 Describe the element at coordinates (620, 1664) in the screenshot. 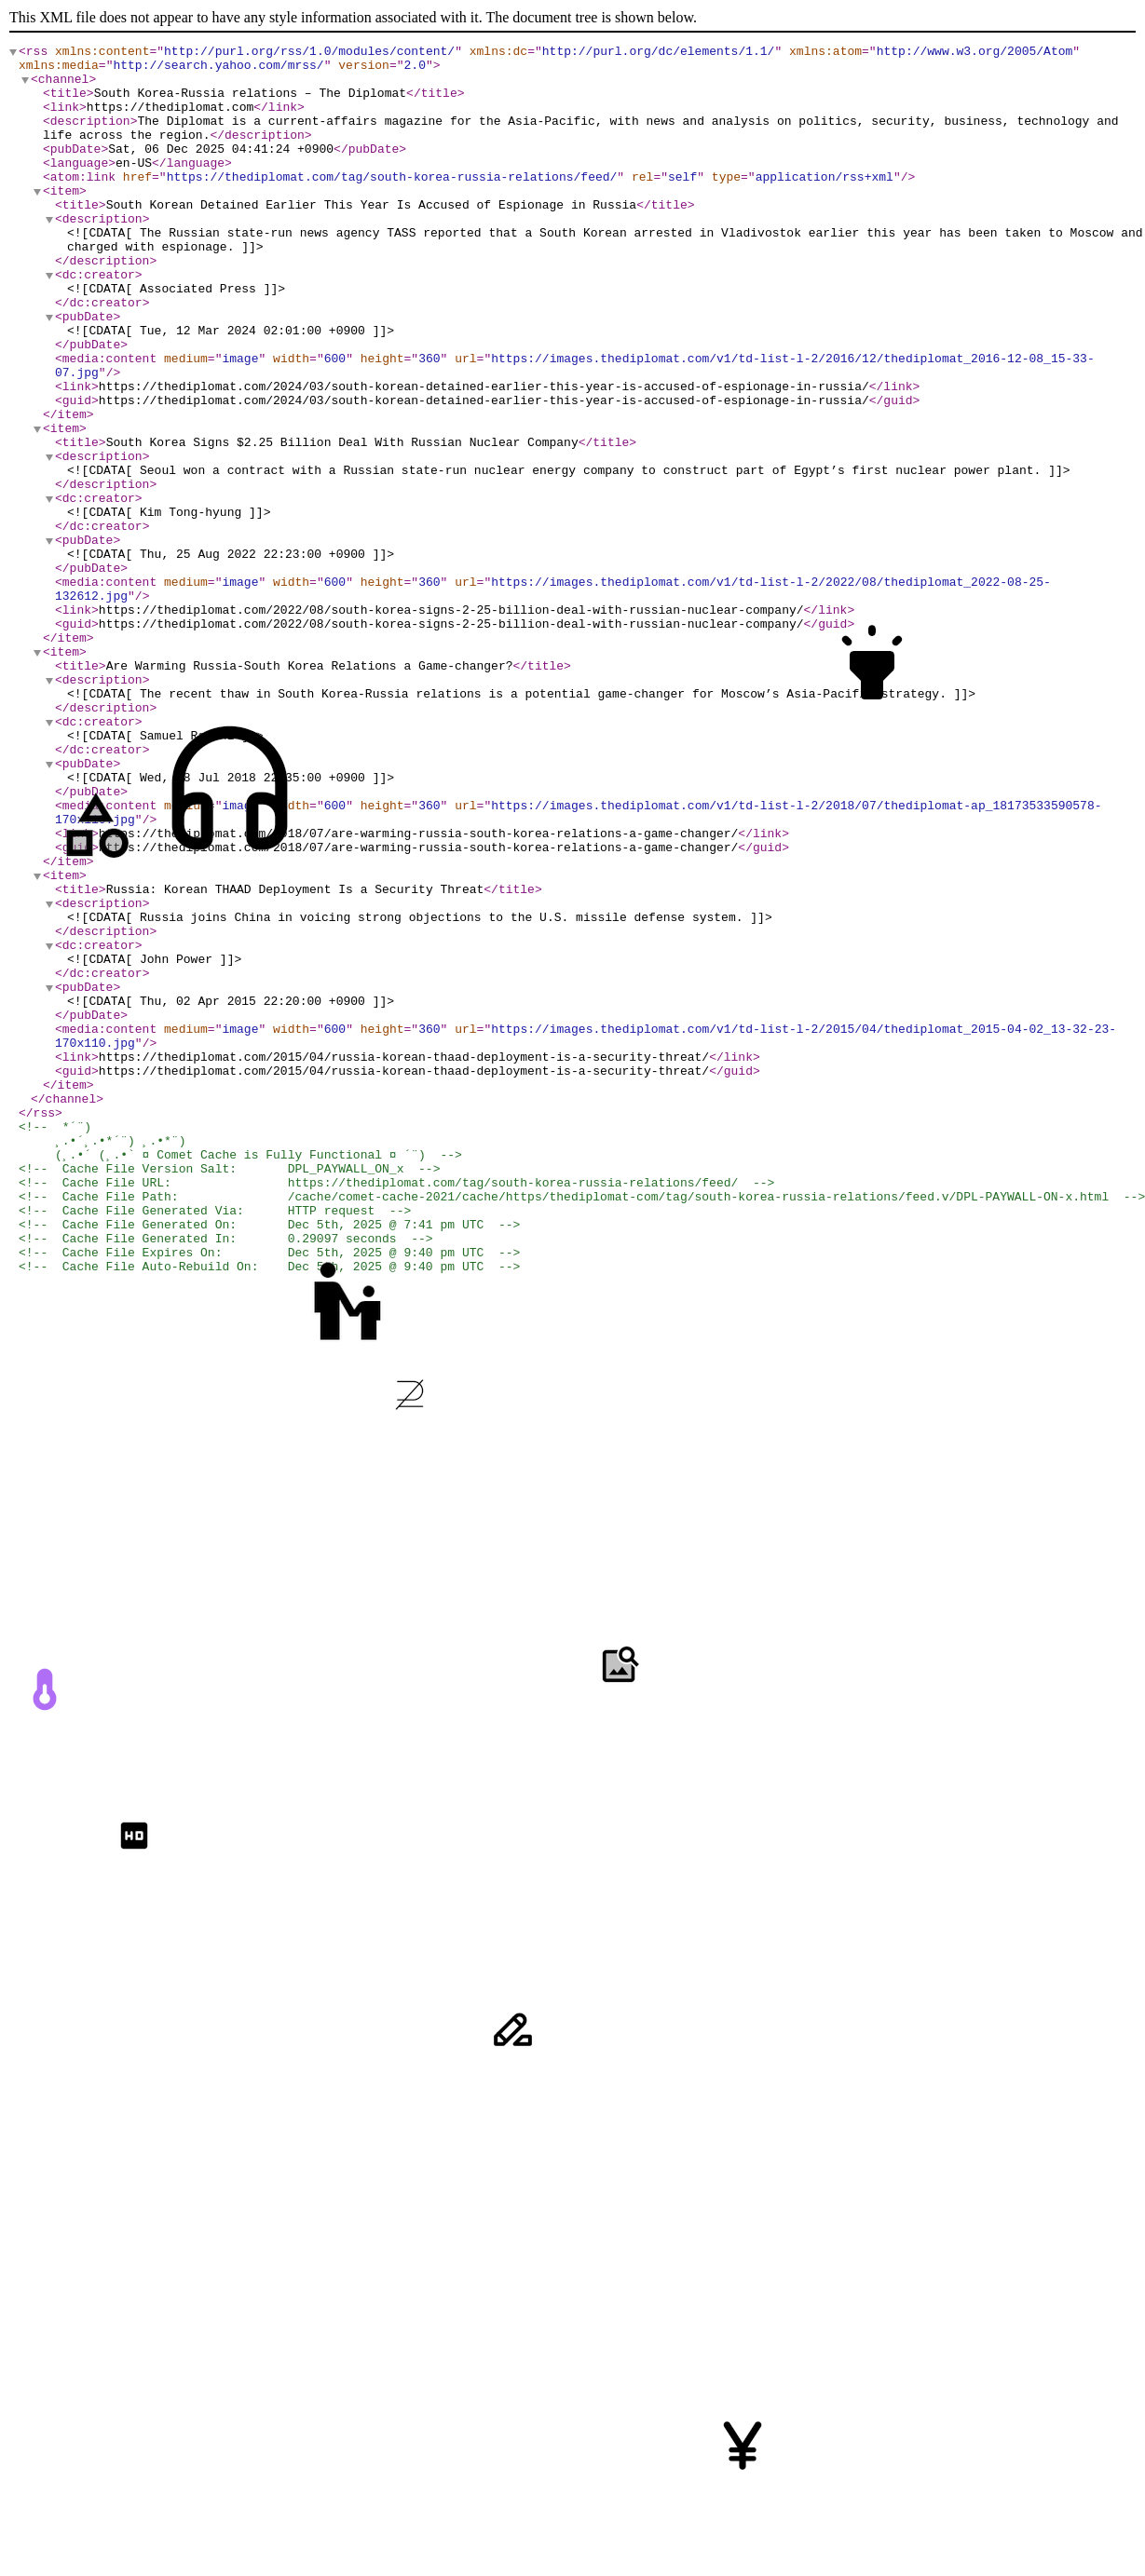

I see `search for images or photos` at that location.